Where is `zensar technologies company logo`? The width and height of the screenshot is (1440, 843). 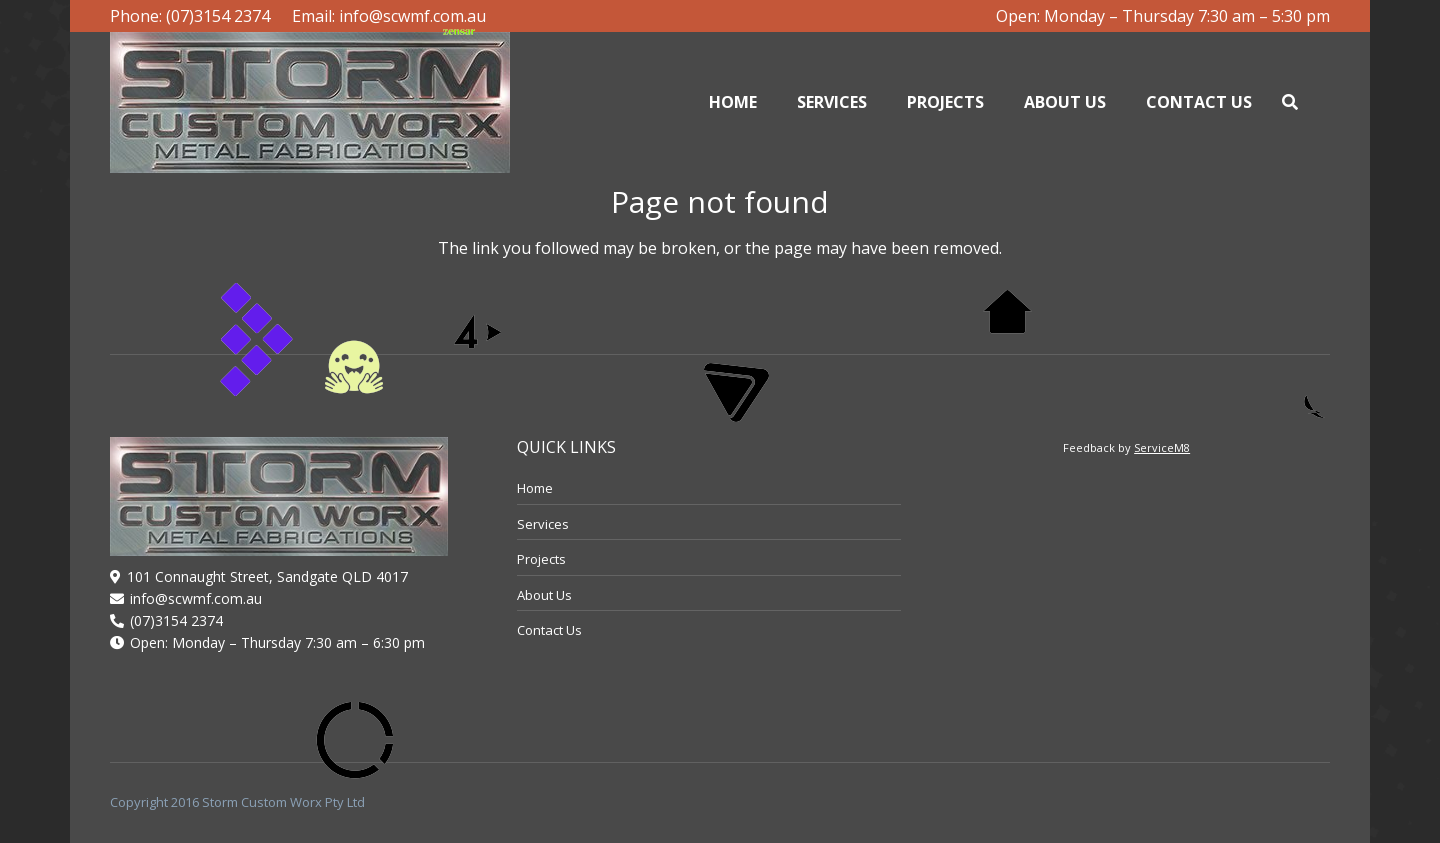
zensar technologies company logo is located at coordinates (459, 32).